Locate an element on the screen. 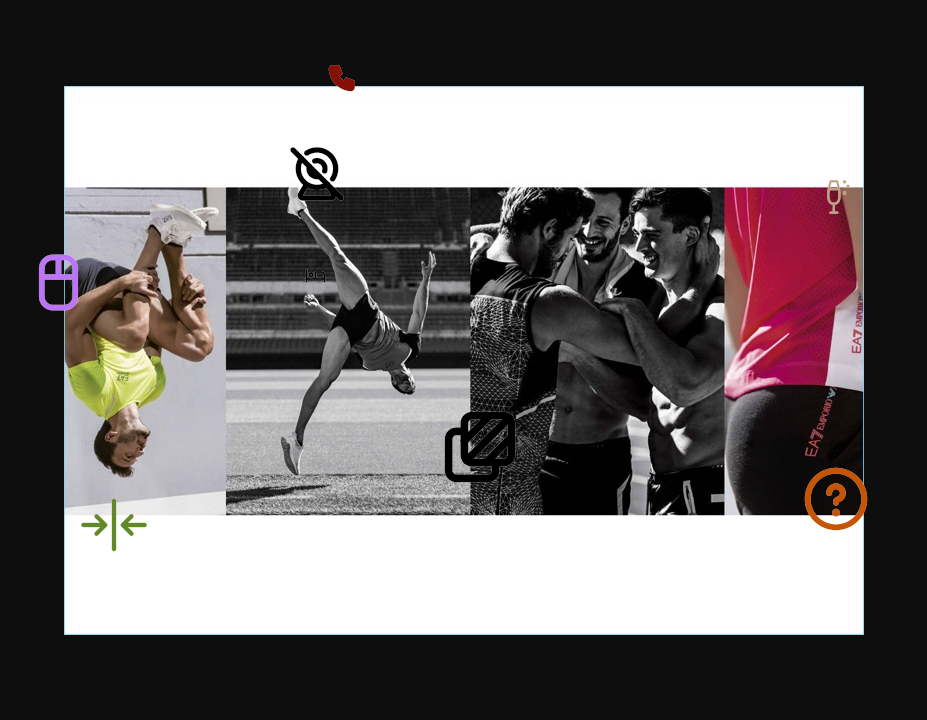  access help or support information is located at coordinates (836, 499).